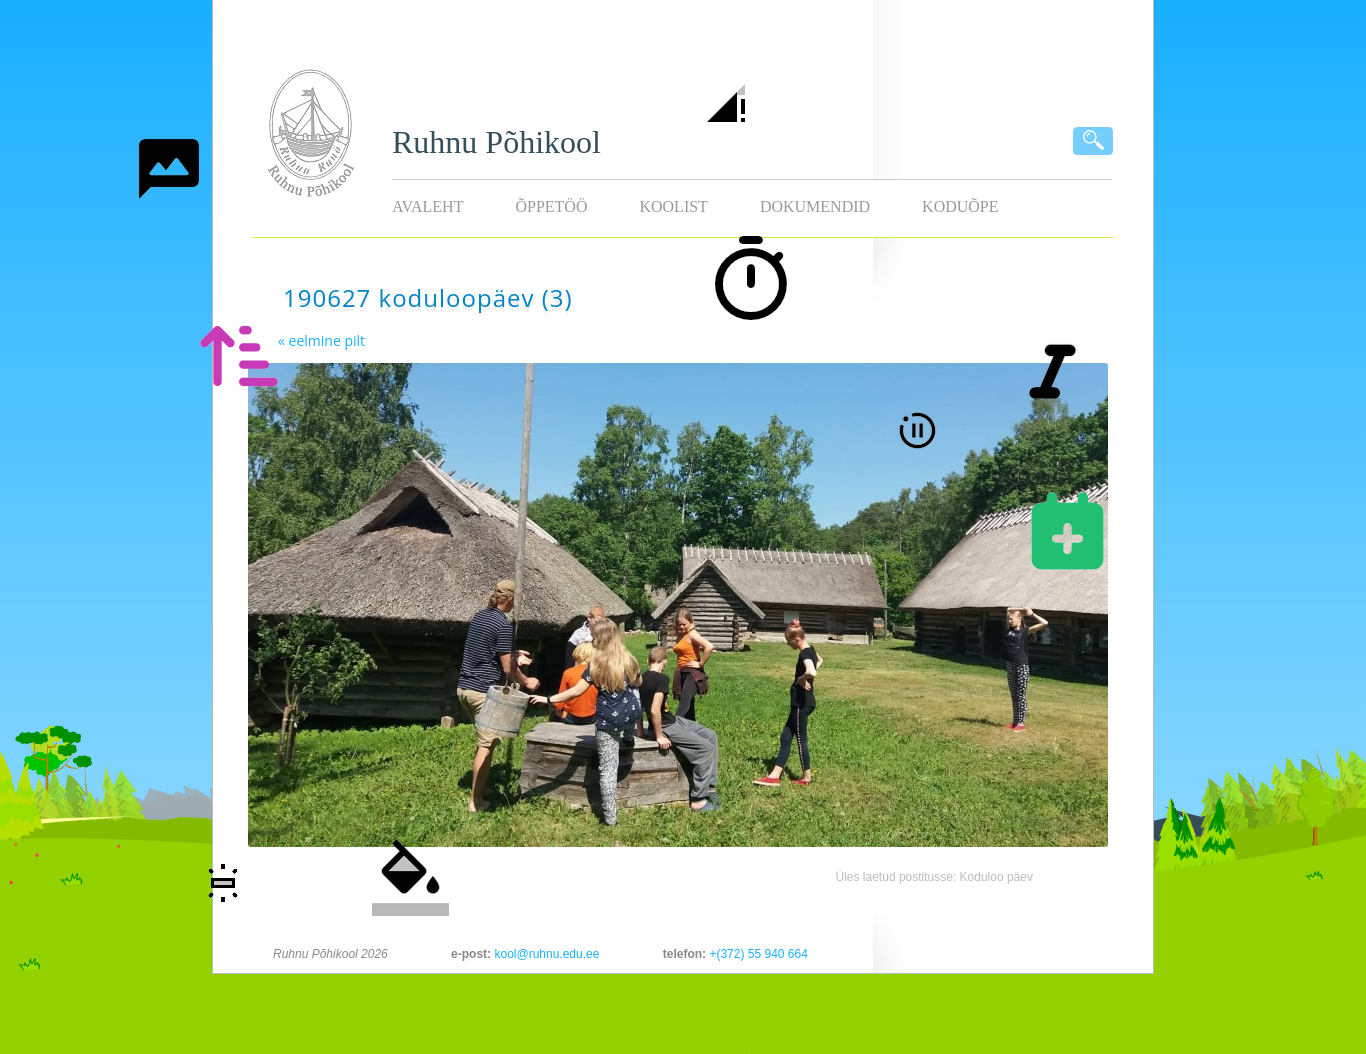 The height and width of the screenshot is (1054, 1366). What do you see at coordinates (1067, 533) in the screenshot?
I see `add a new event to your calendar` at bounding box center [1067, 533].